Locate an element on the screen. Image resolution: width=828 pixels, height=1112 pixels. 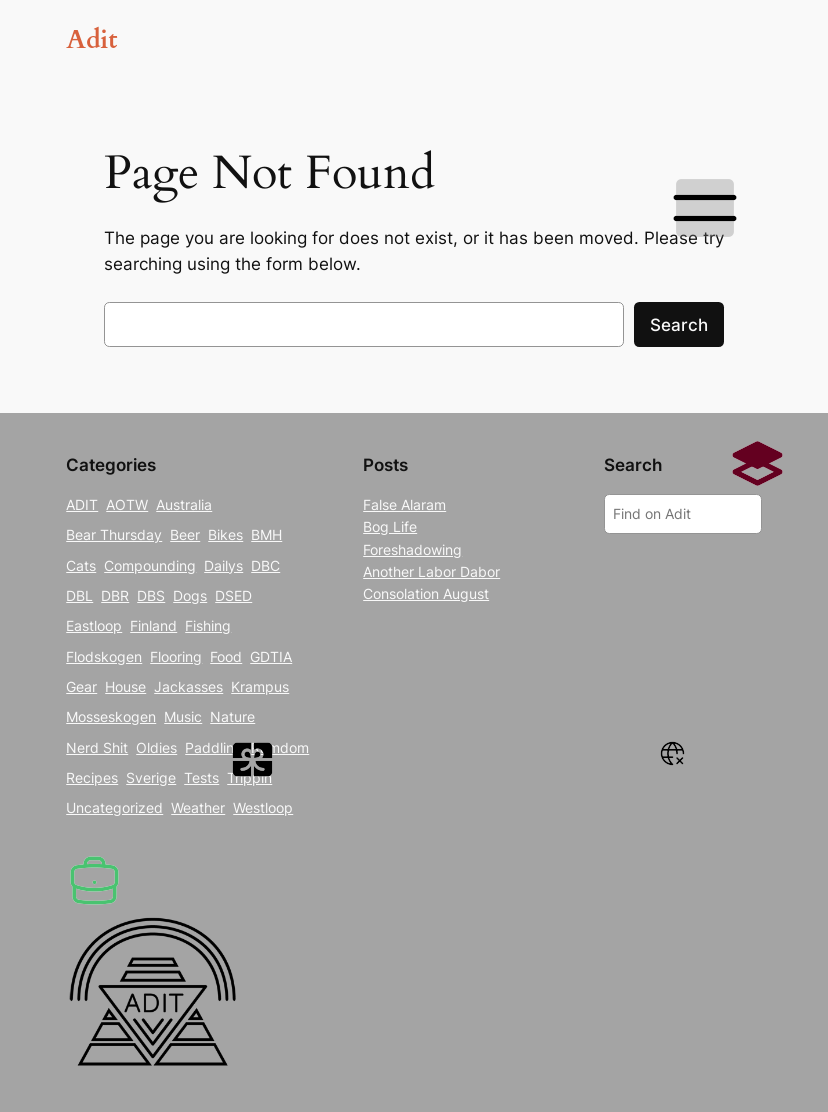
indicates equality or comparison function is located at coordinates (705, 208).